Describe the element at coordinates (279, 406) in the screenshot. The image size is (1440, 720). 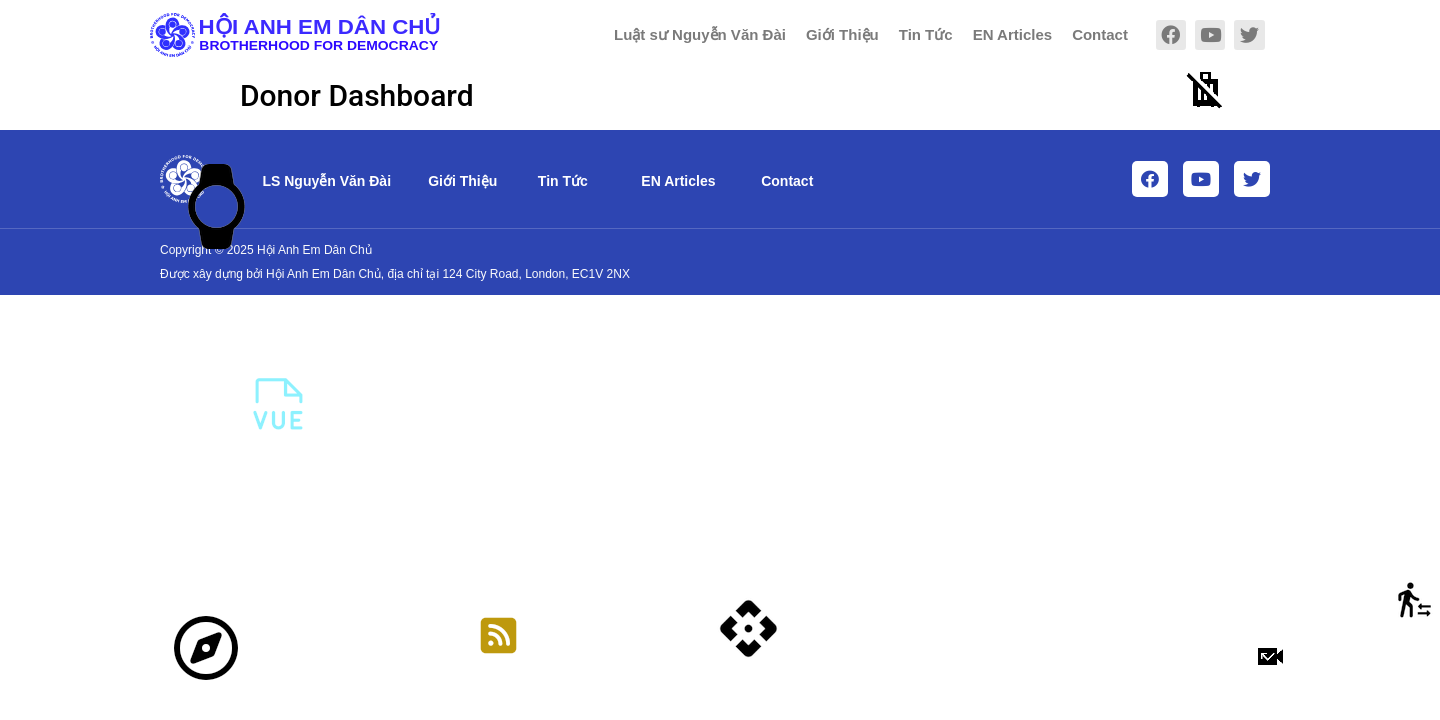
I see `vue.js file type indicator` at that location.